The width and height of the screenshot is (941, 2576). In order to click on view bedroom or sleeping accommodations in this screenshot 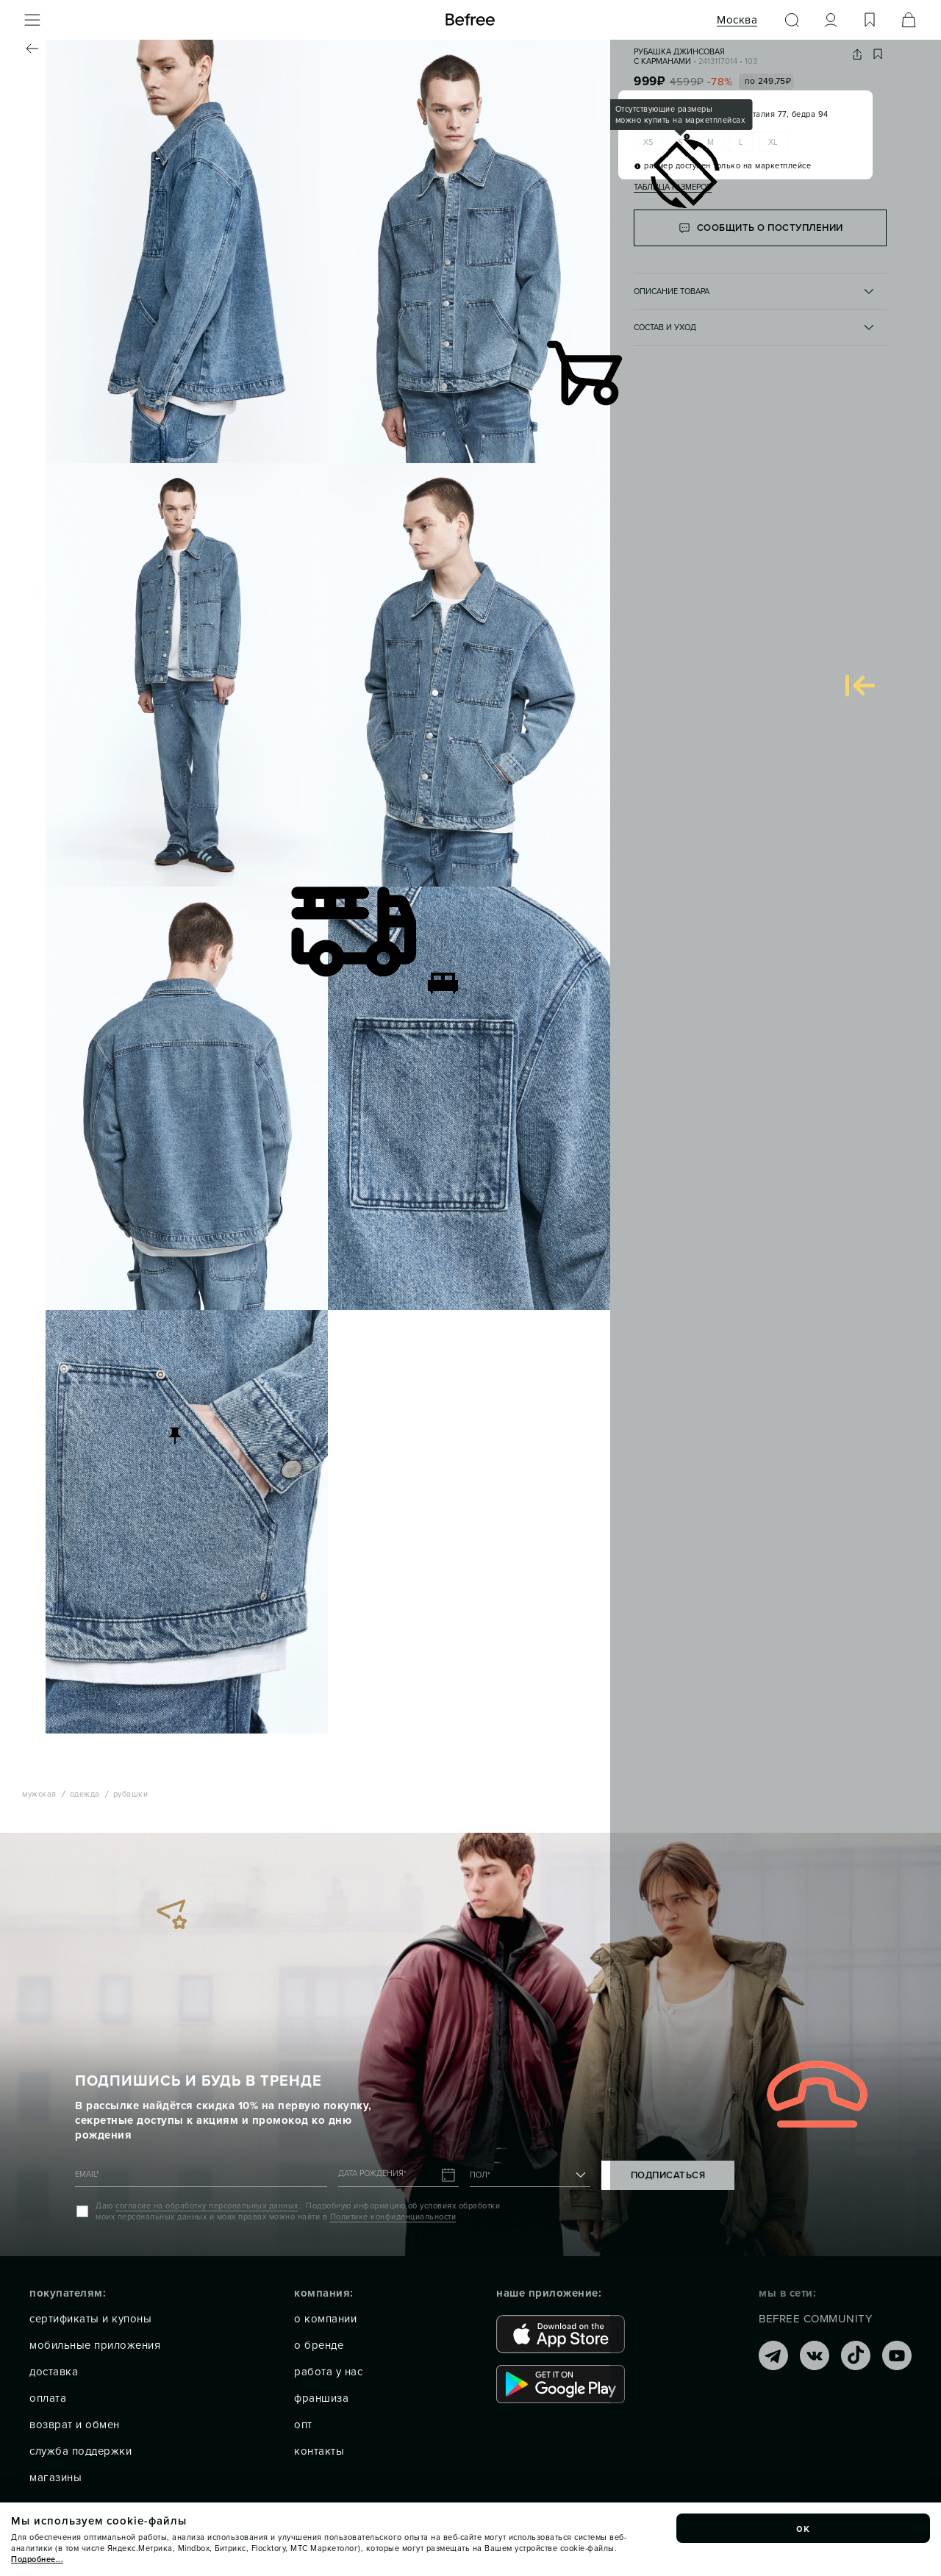, I will do `click(443, 983)`.